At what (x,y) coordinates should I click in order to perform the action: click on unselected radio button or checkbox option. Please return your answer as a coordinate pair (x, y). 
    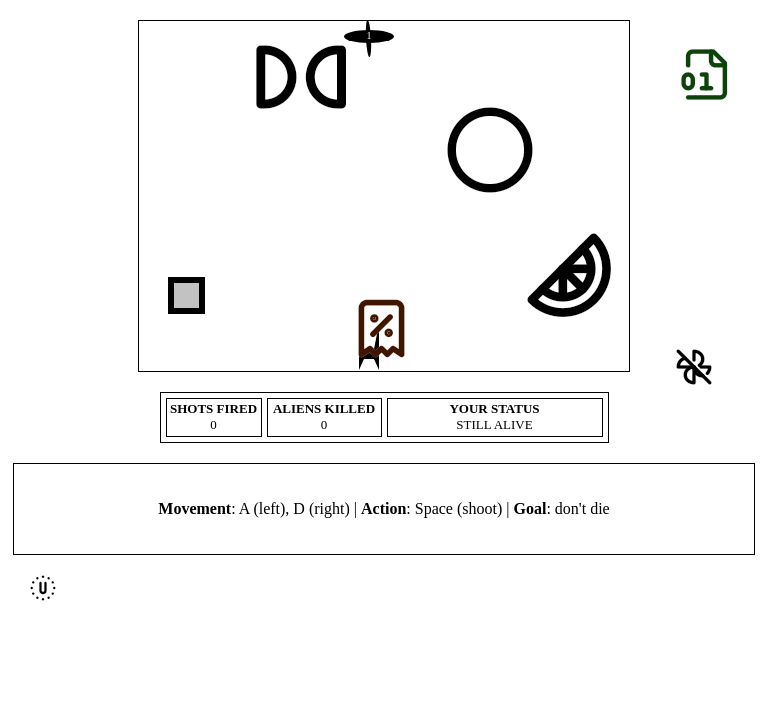
    Looking at the image, I should click on (490, 150).